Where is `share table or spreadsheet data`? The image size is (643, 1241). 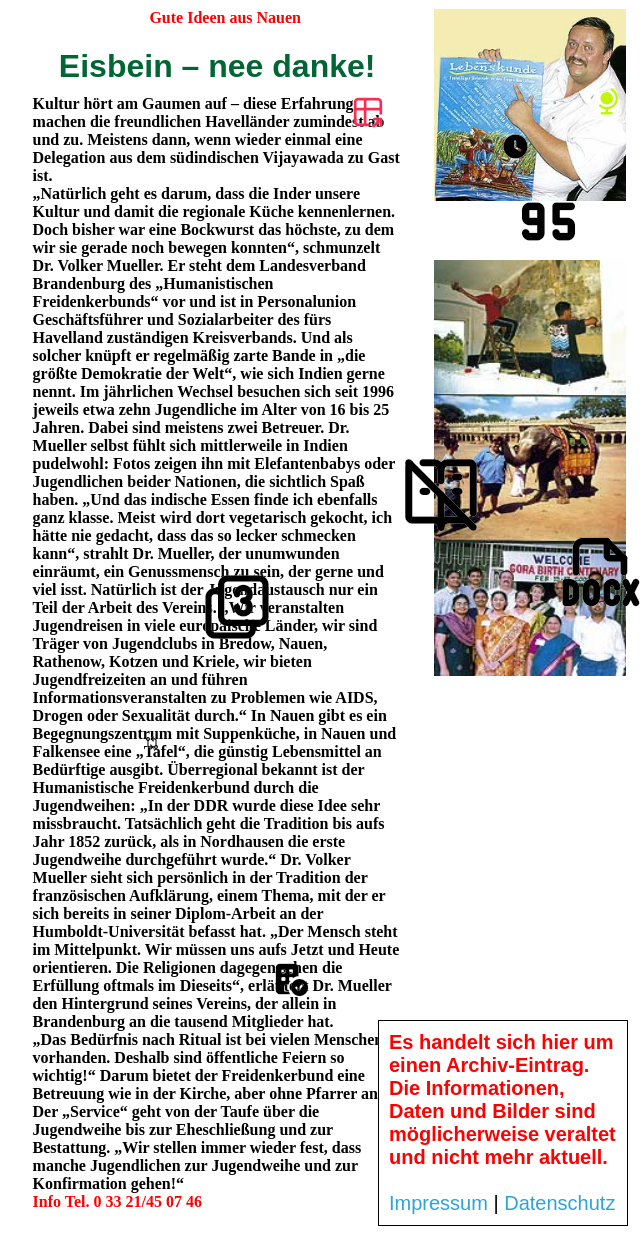
share table or spreadsheet data is located at coordinates (368, 112).